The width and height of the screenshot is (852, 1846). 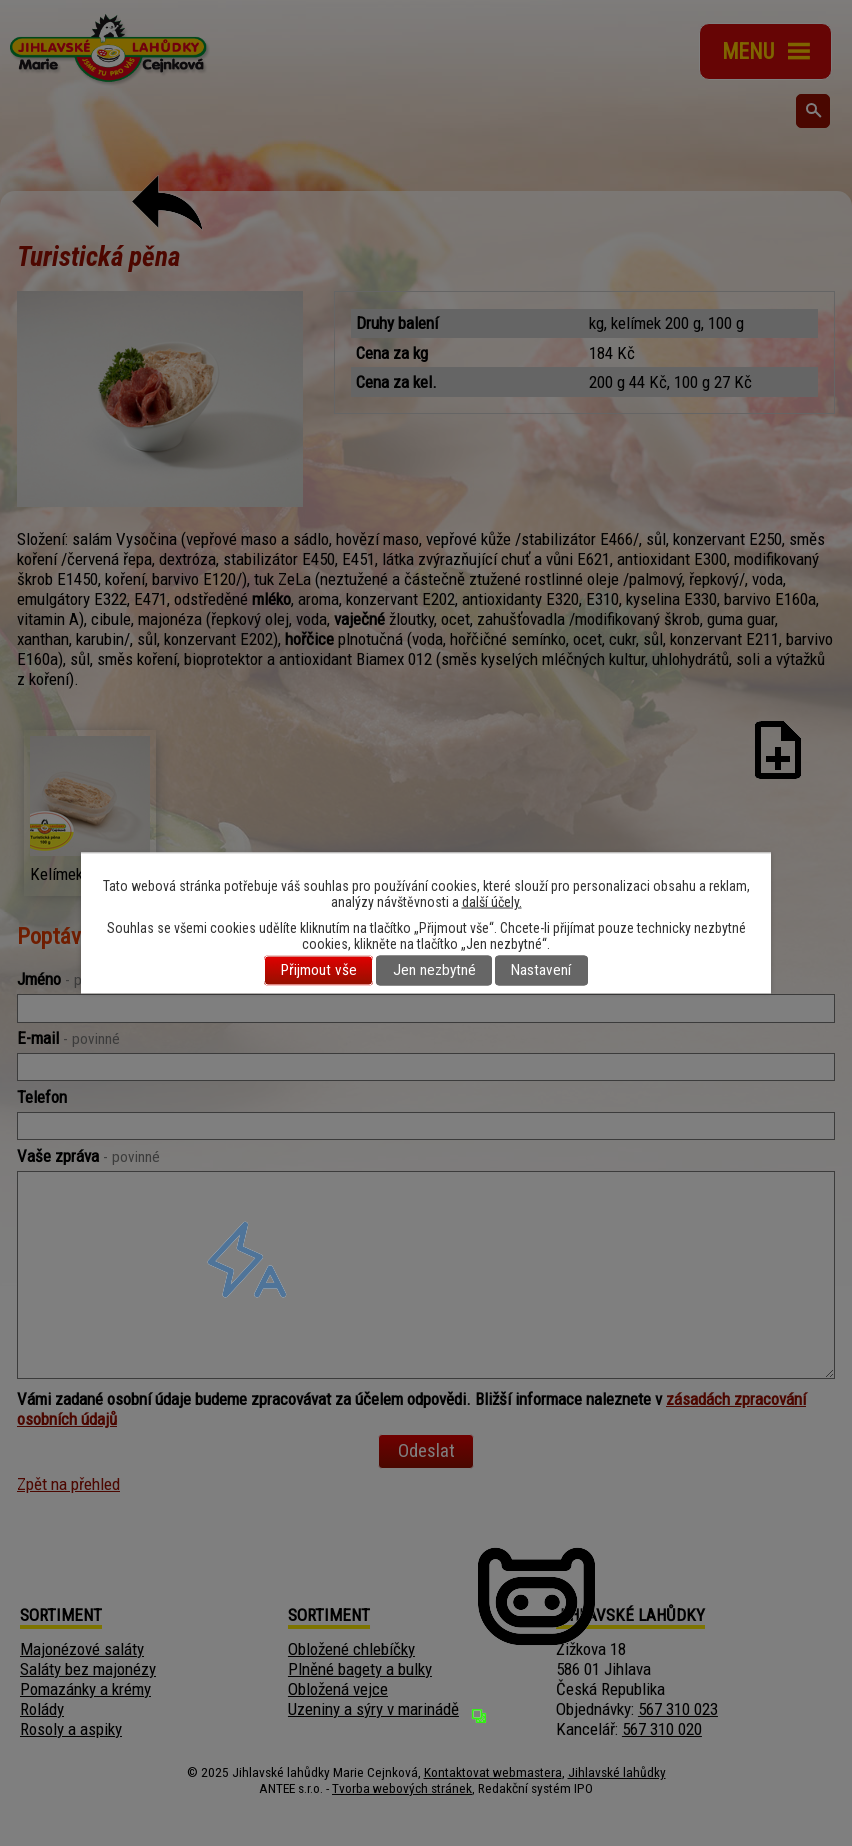 I want to click on toggle auto-flash mode for camera, so click(x=245, y=1262).